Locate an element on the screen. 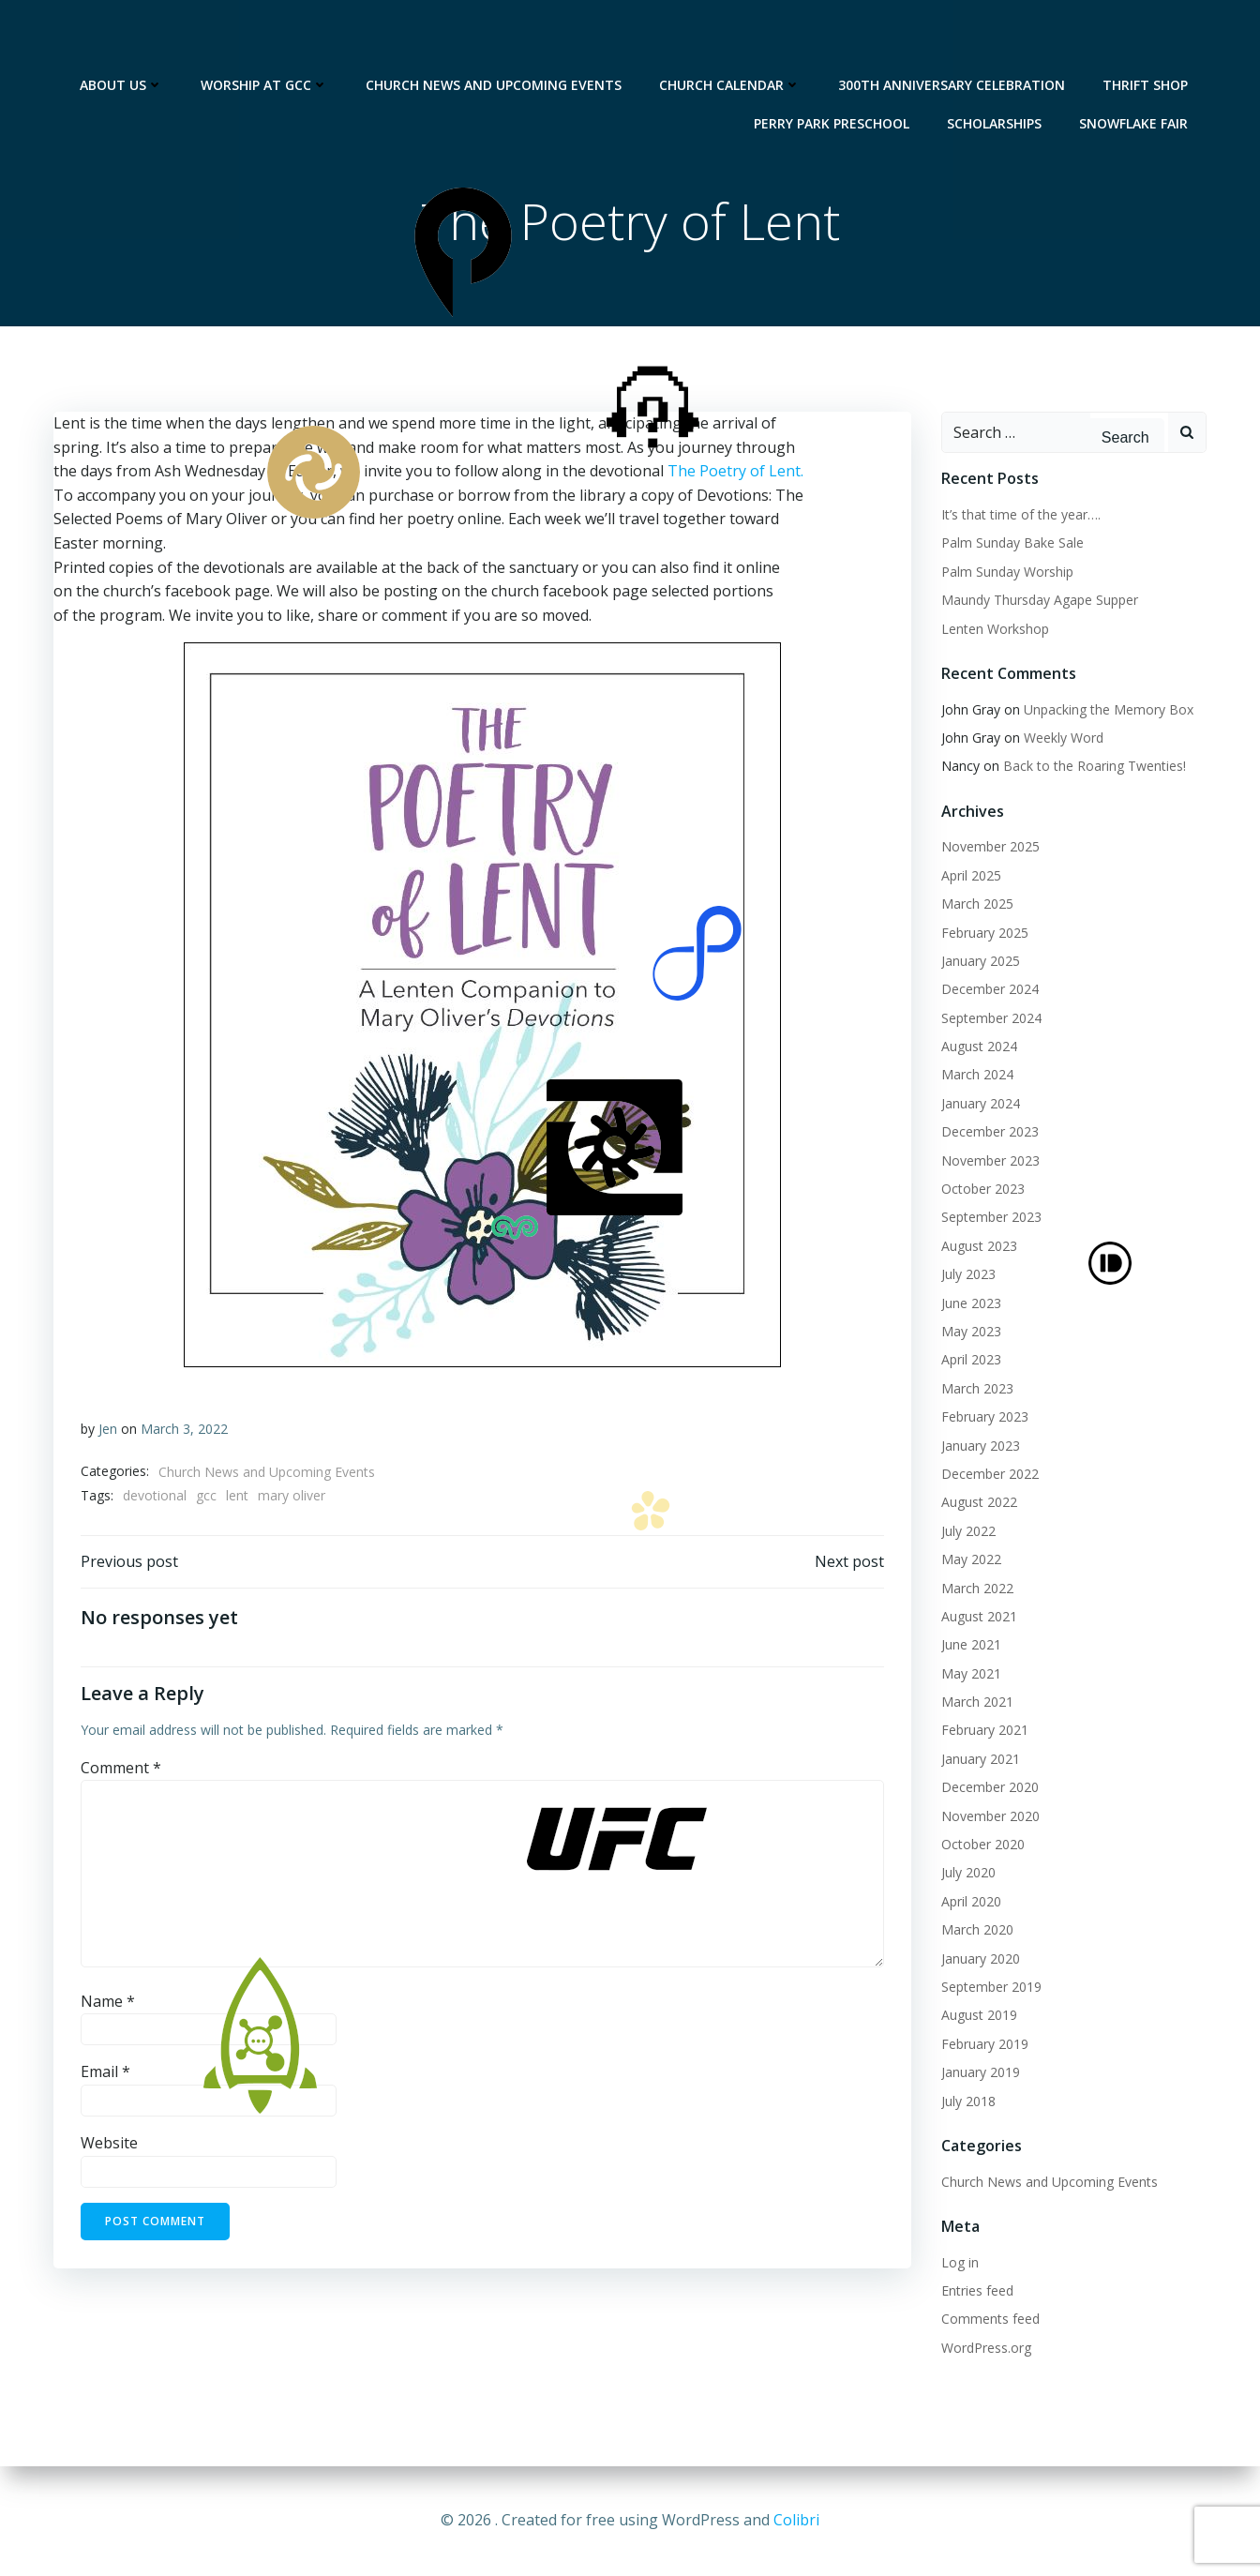 This screenshot has height=2576, width=1260. open ICQ messenger app is located at coordinates (651, 1511).